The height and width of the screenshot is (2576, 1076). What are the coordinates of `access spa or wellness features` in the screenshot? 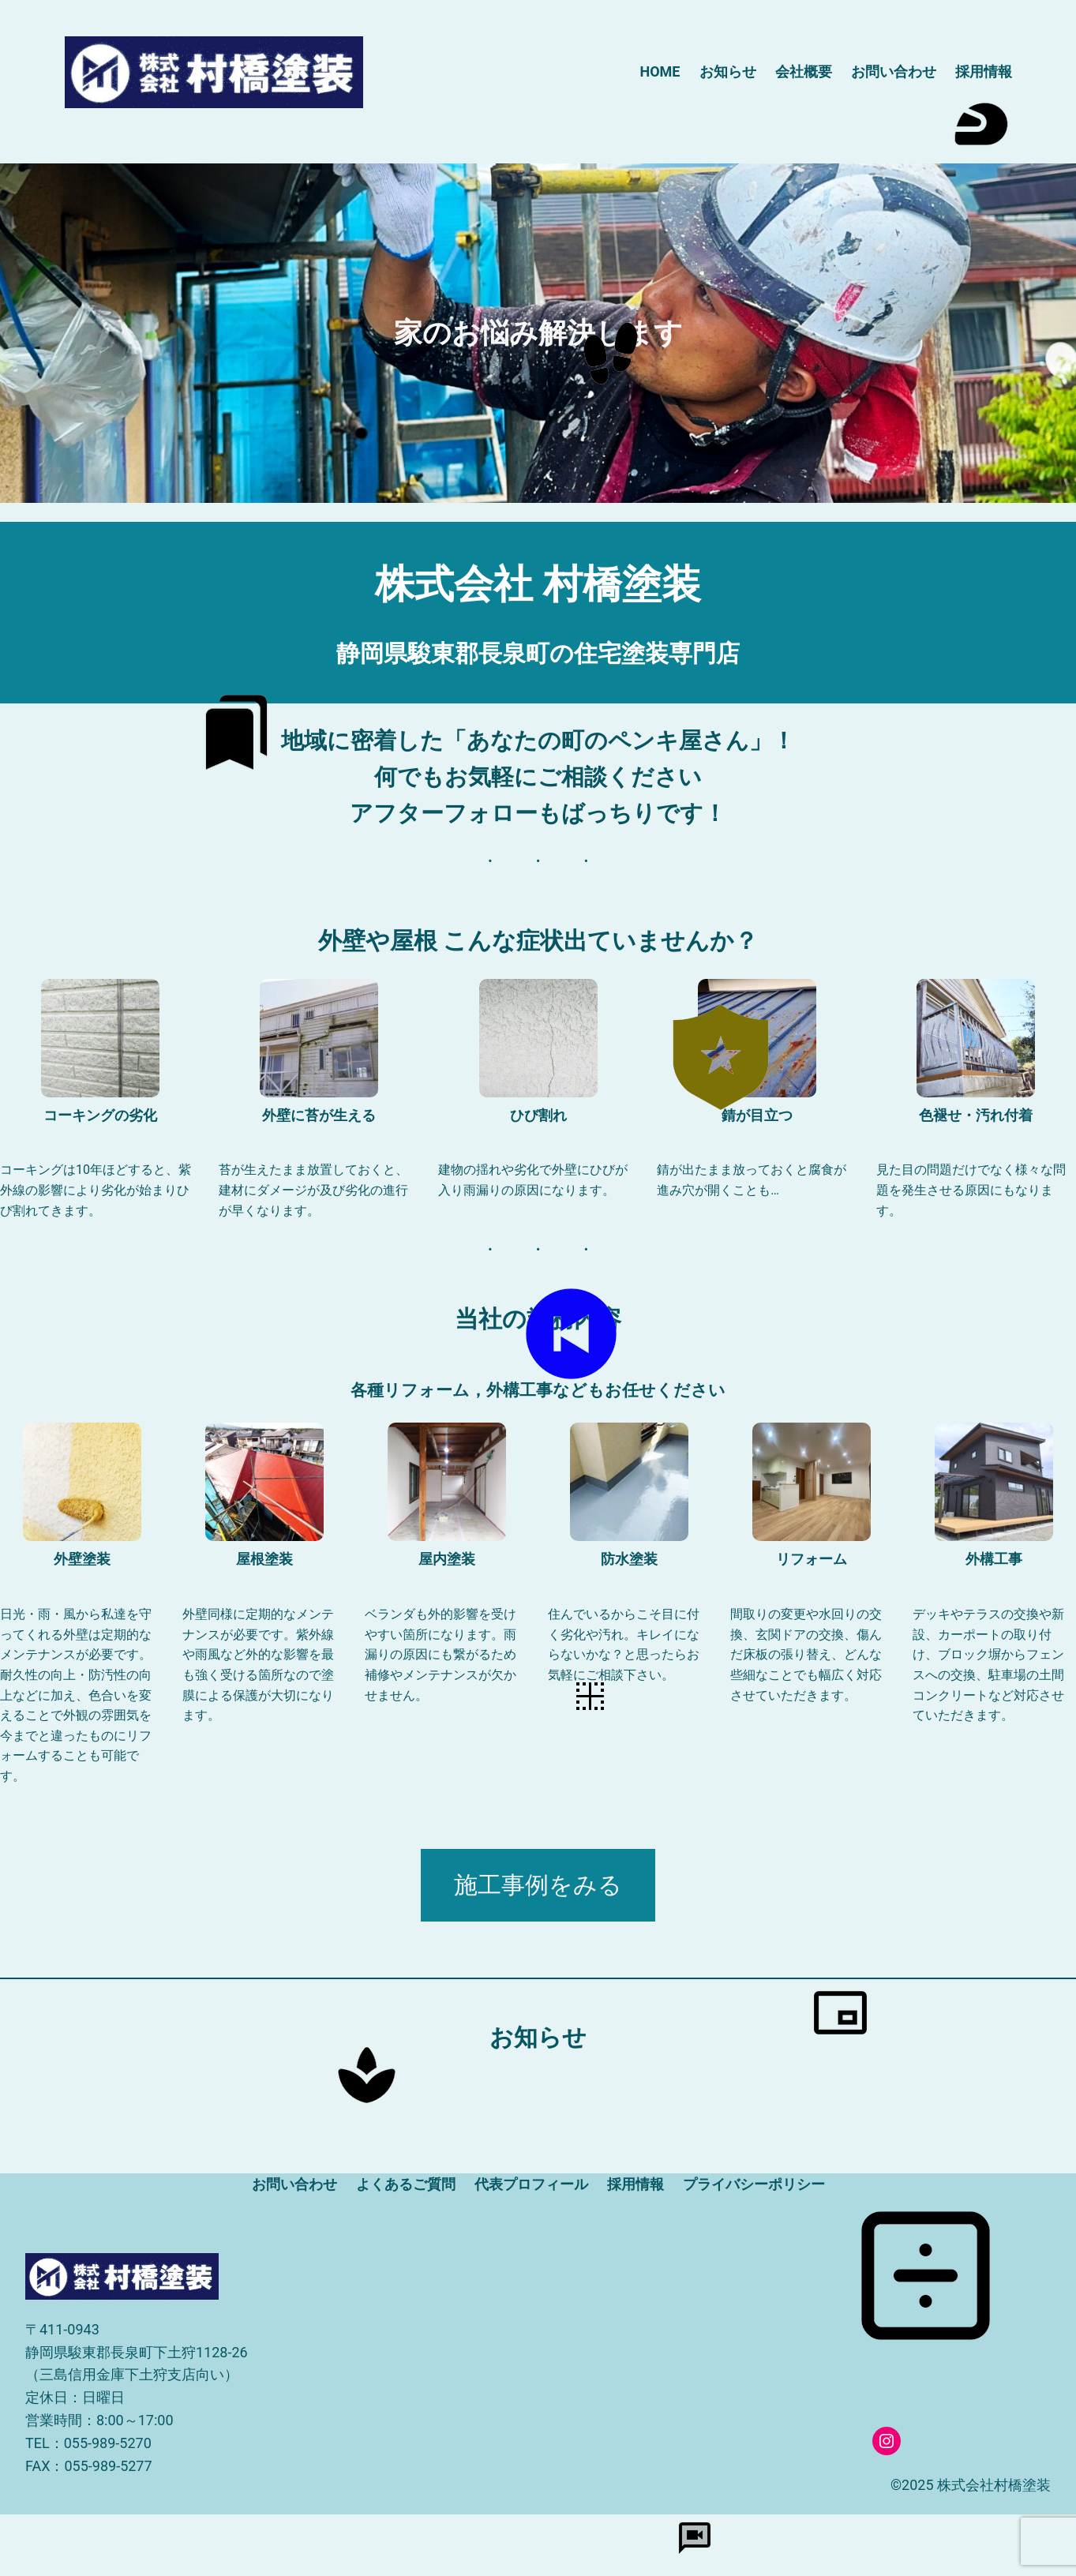 It's located at (366, 2074).